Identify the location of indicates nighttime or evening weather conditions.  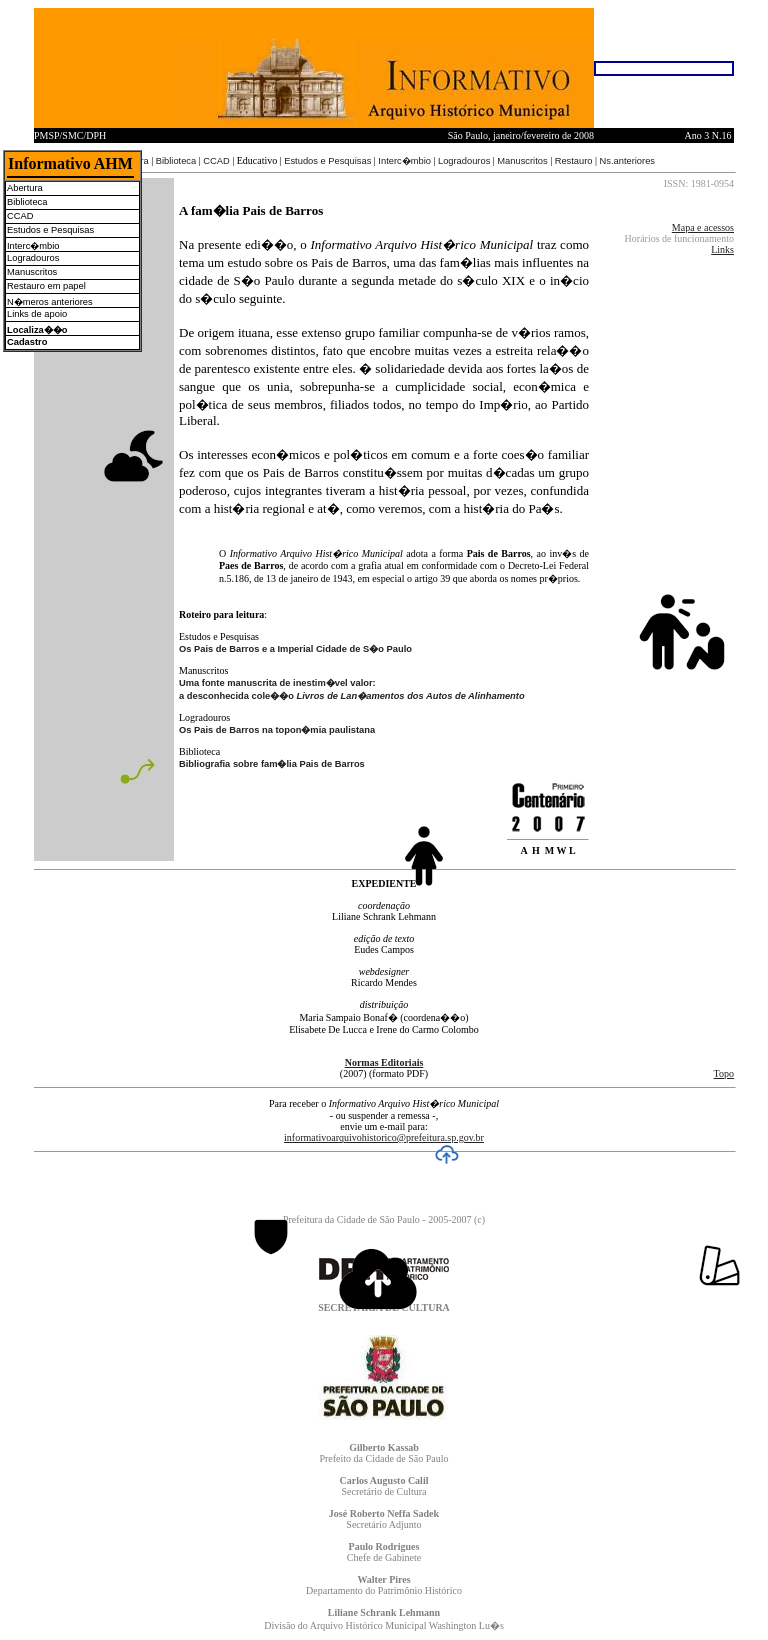
(133, 456).